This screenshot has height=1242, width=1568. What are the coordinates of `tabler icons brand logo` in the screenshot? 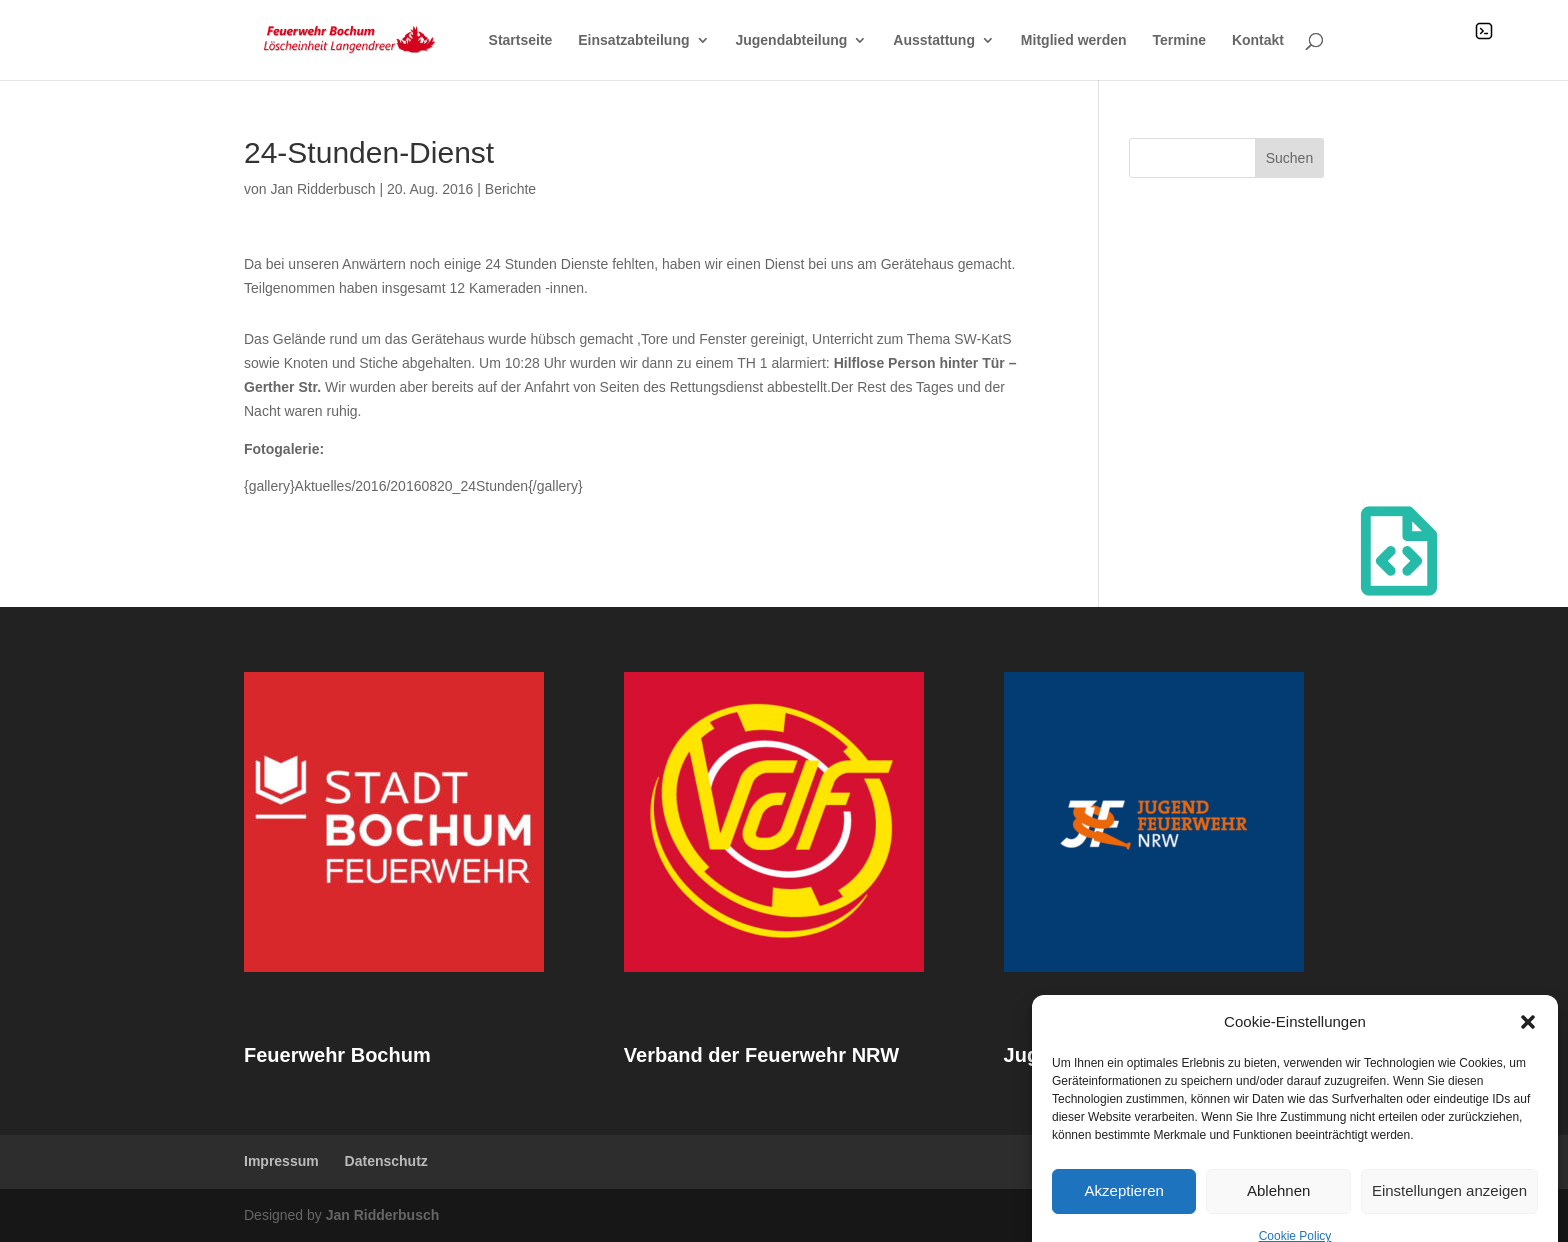 It's located at (1484, 31).